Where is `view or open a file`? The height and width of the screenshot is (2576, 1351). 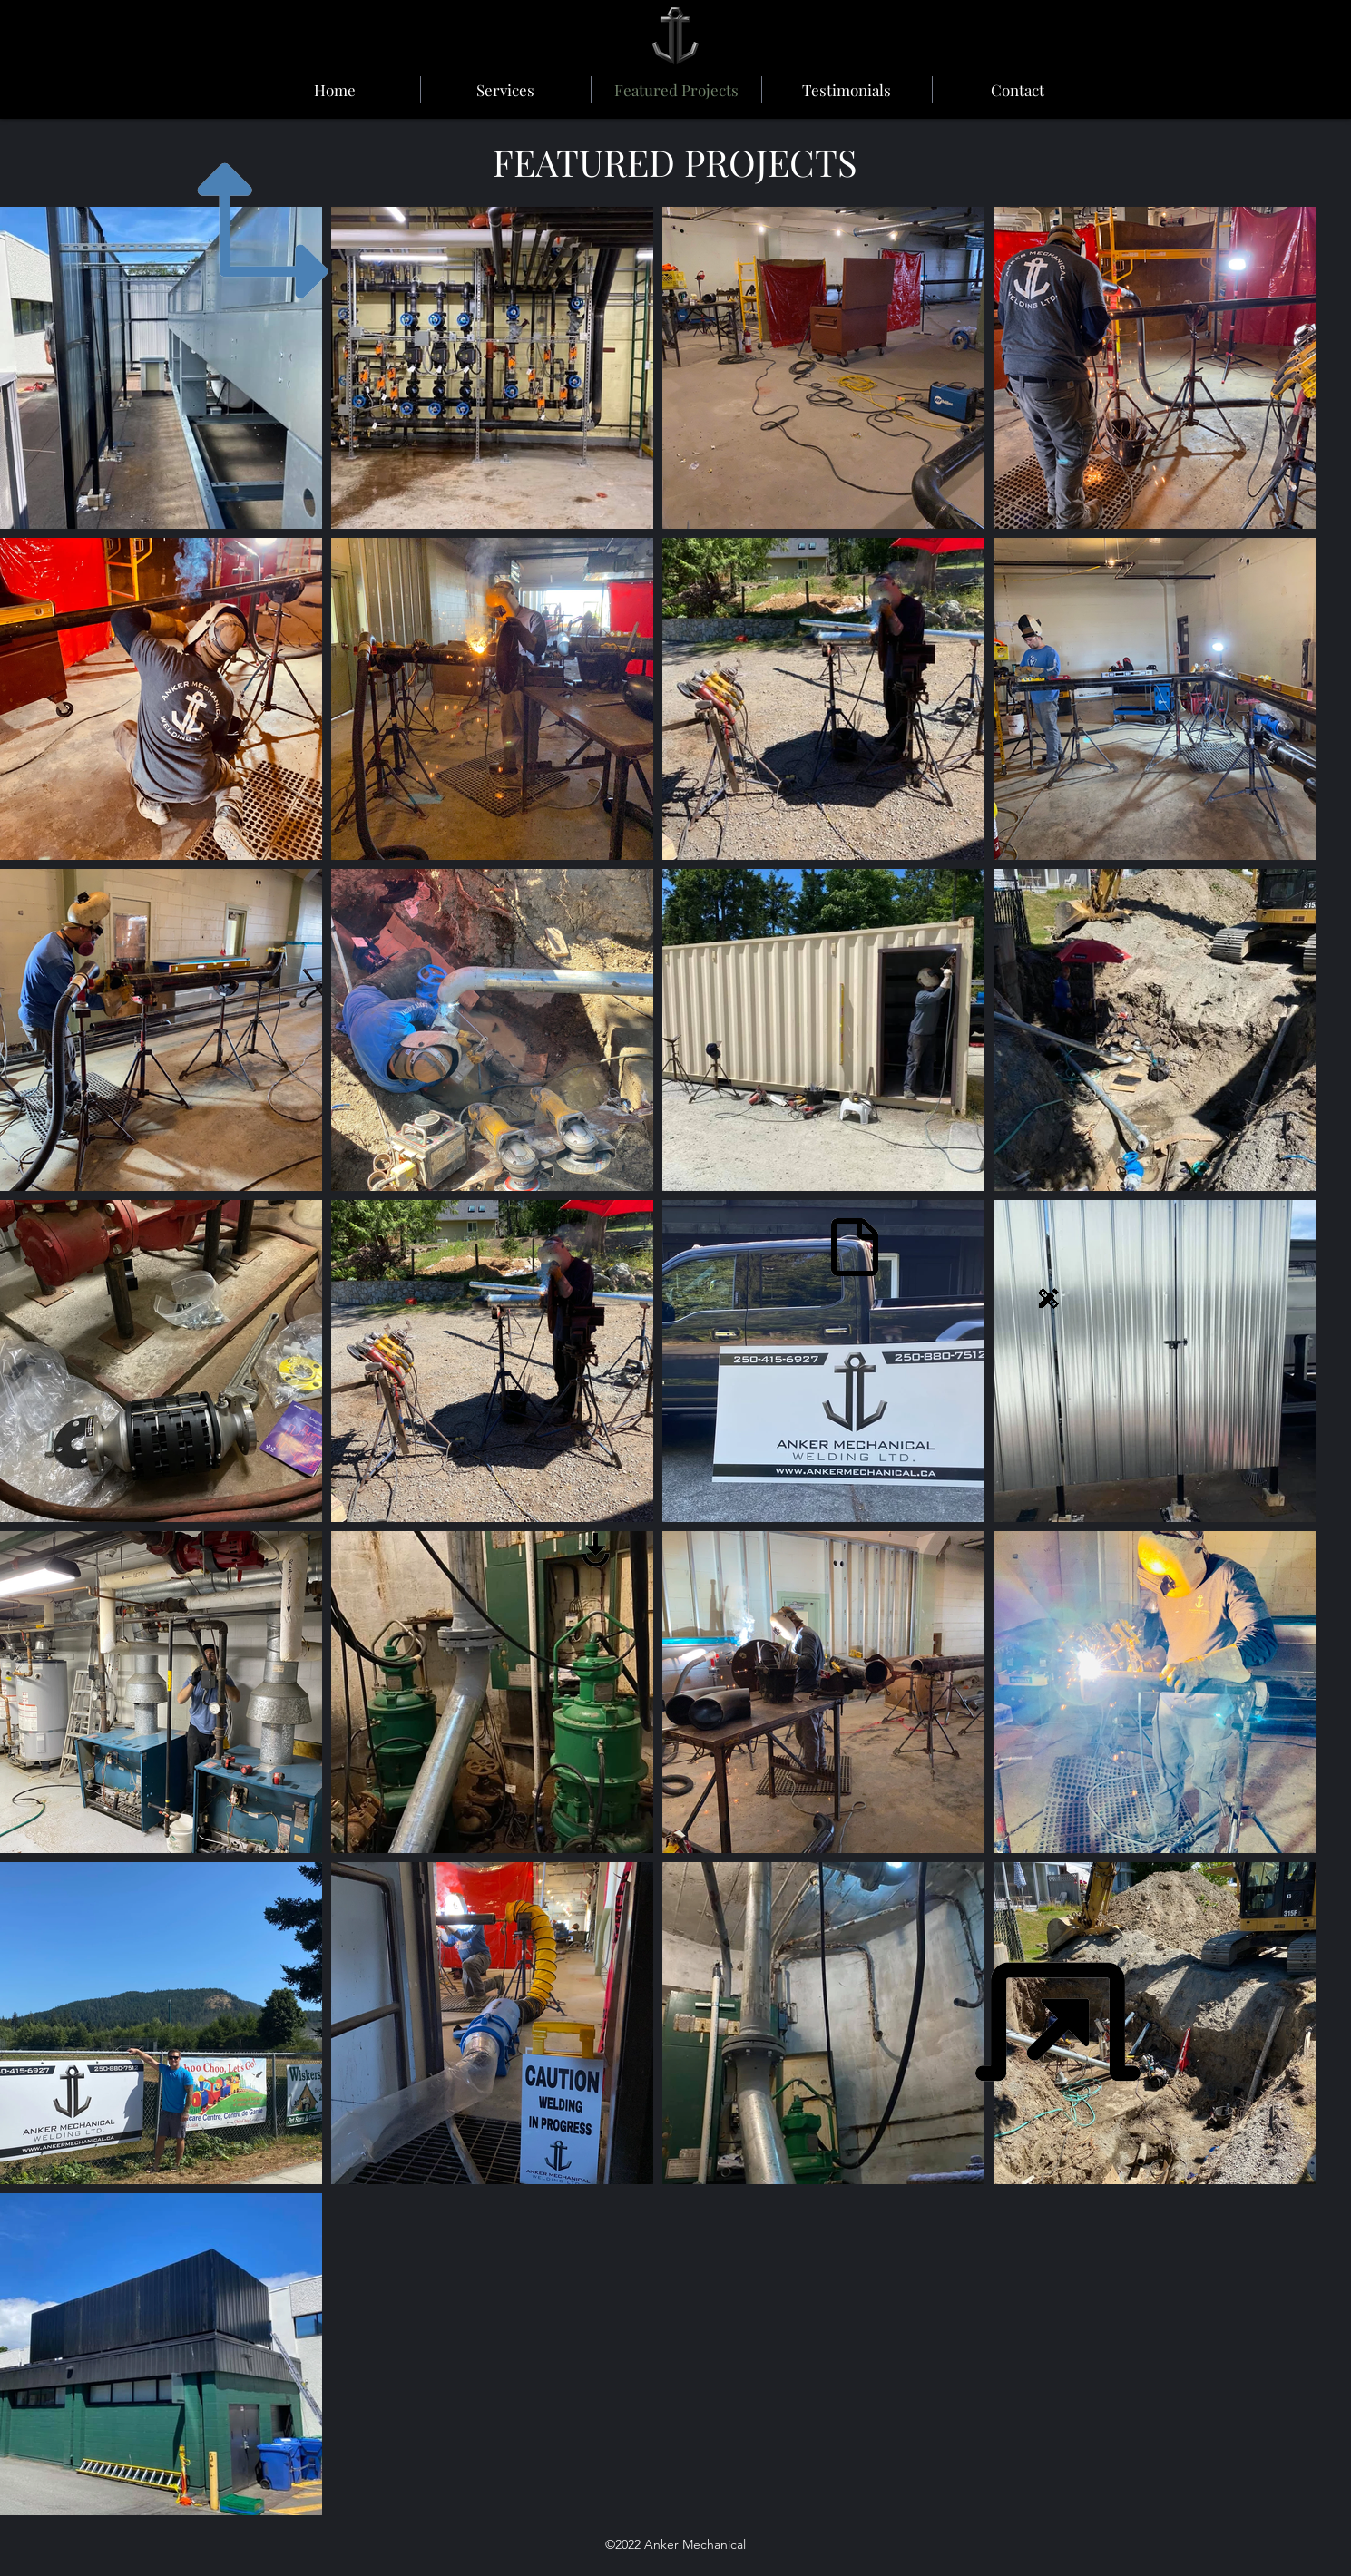 view or open a file is located at coordinates (853, 1247).